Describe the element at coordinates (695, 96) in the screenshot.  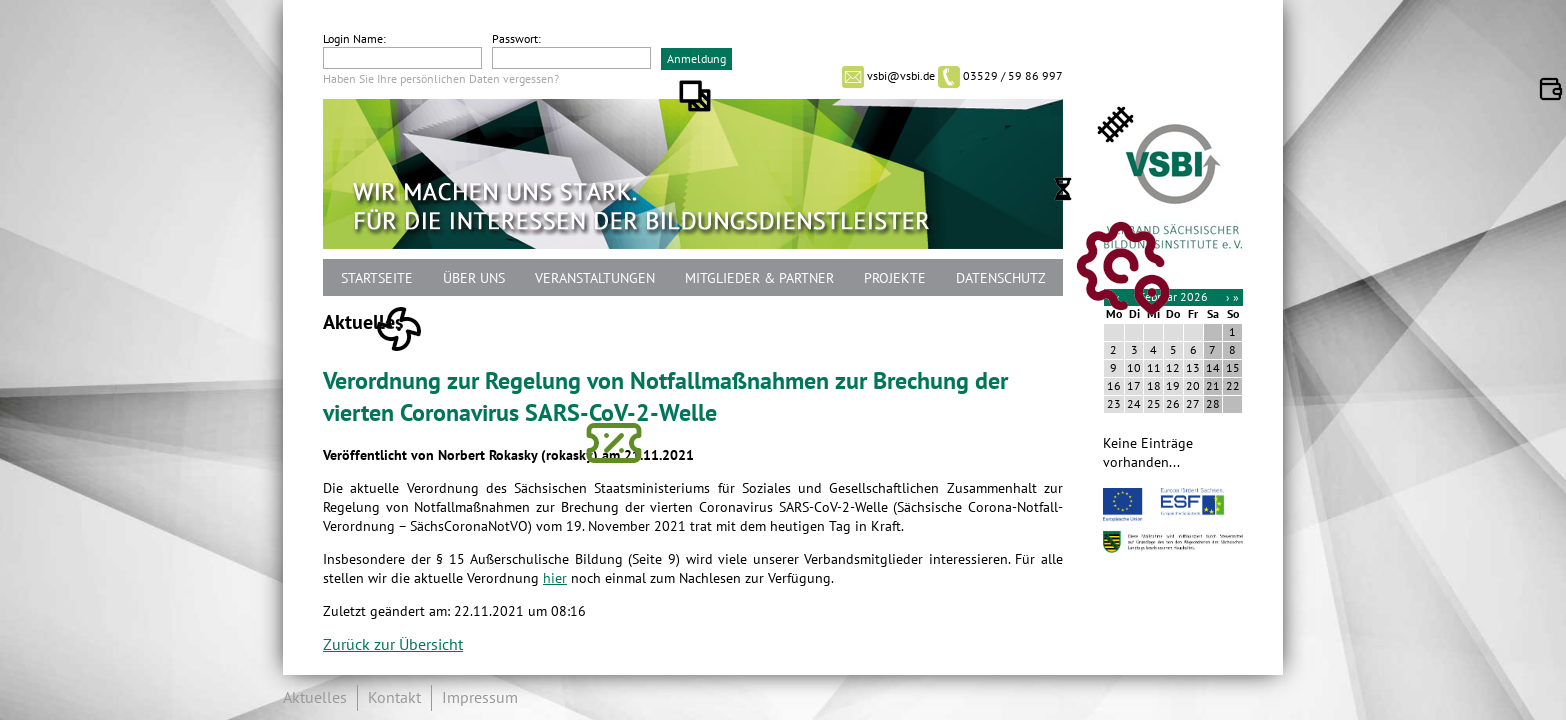
I see `remove selected layer or element` at that location.